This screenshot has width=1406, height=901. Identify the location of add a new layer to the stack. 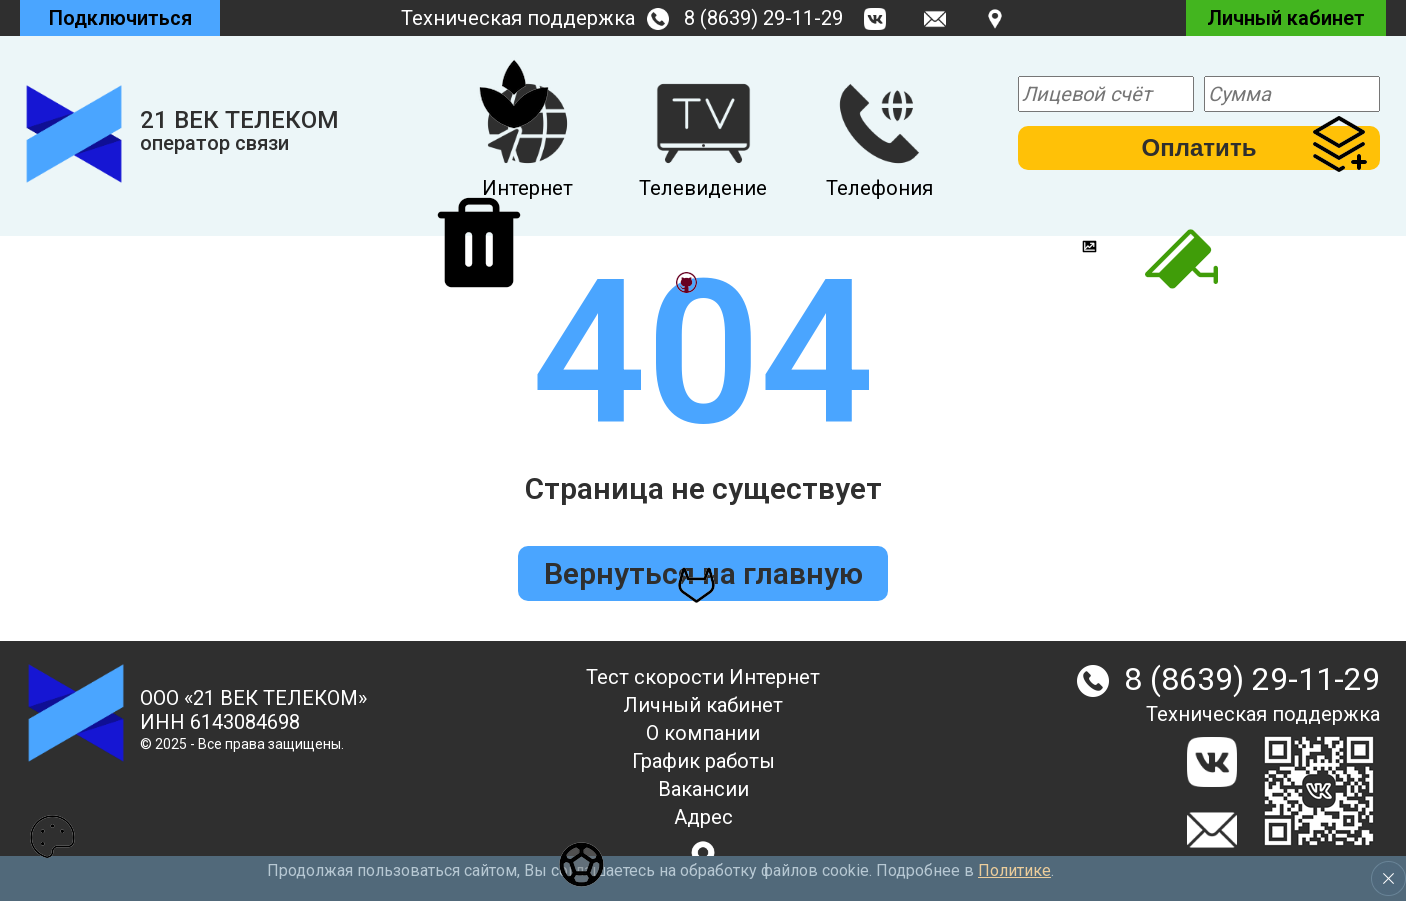
(1339, 144).